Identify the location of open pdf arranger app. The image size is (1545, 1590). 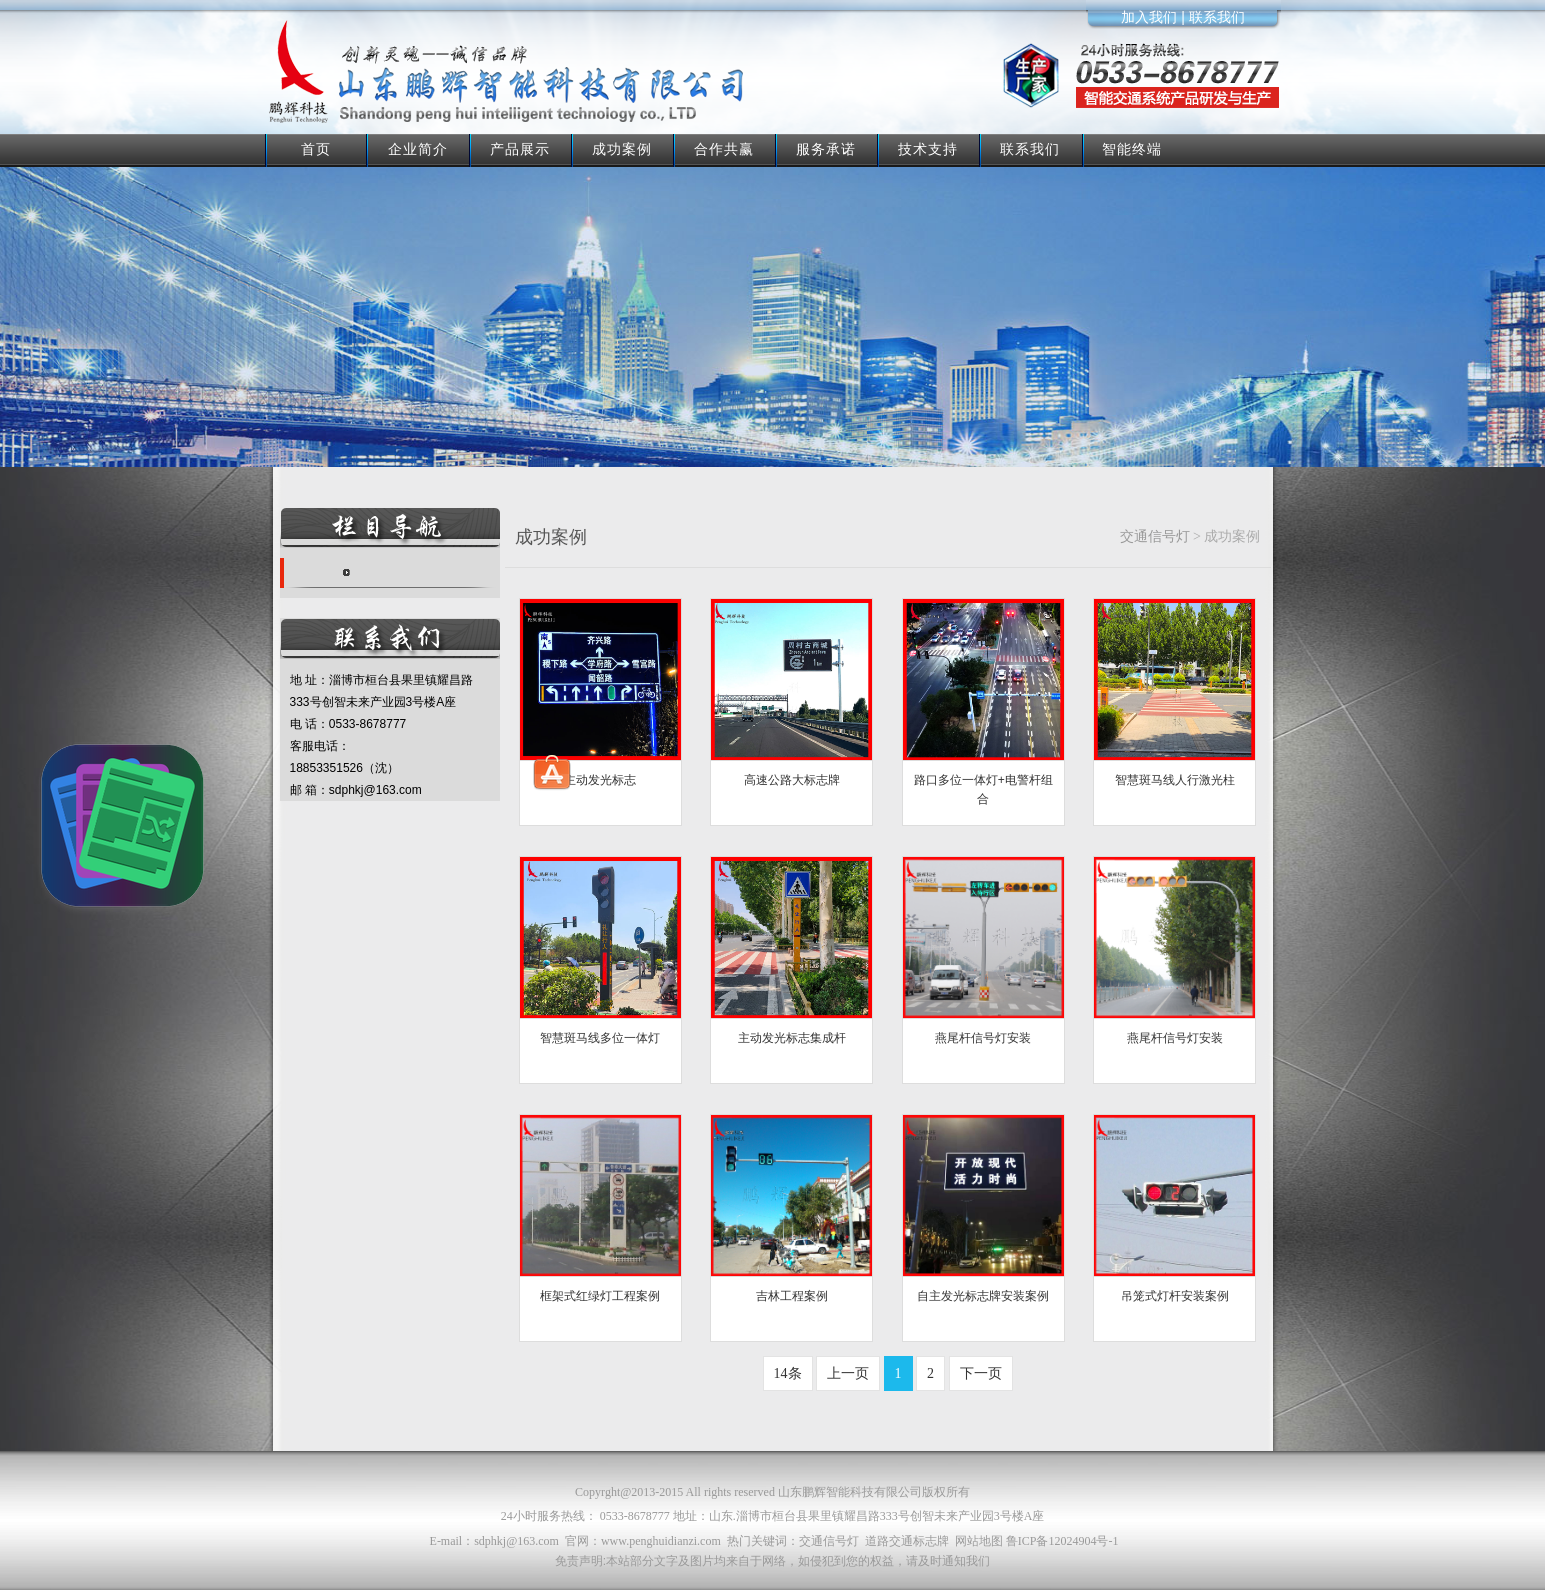
(122, 825).